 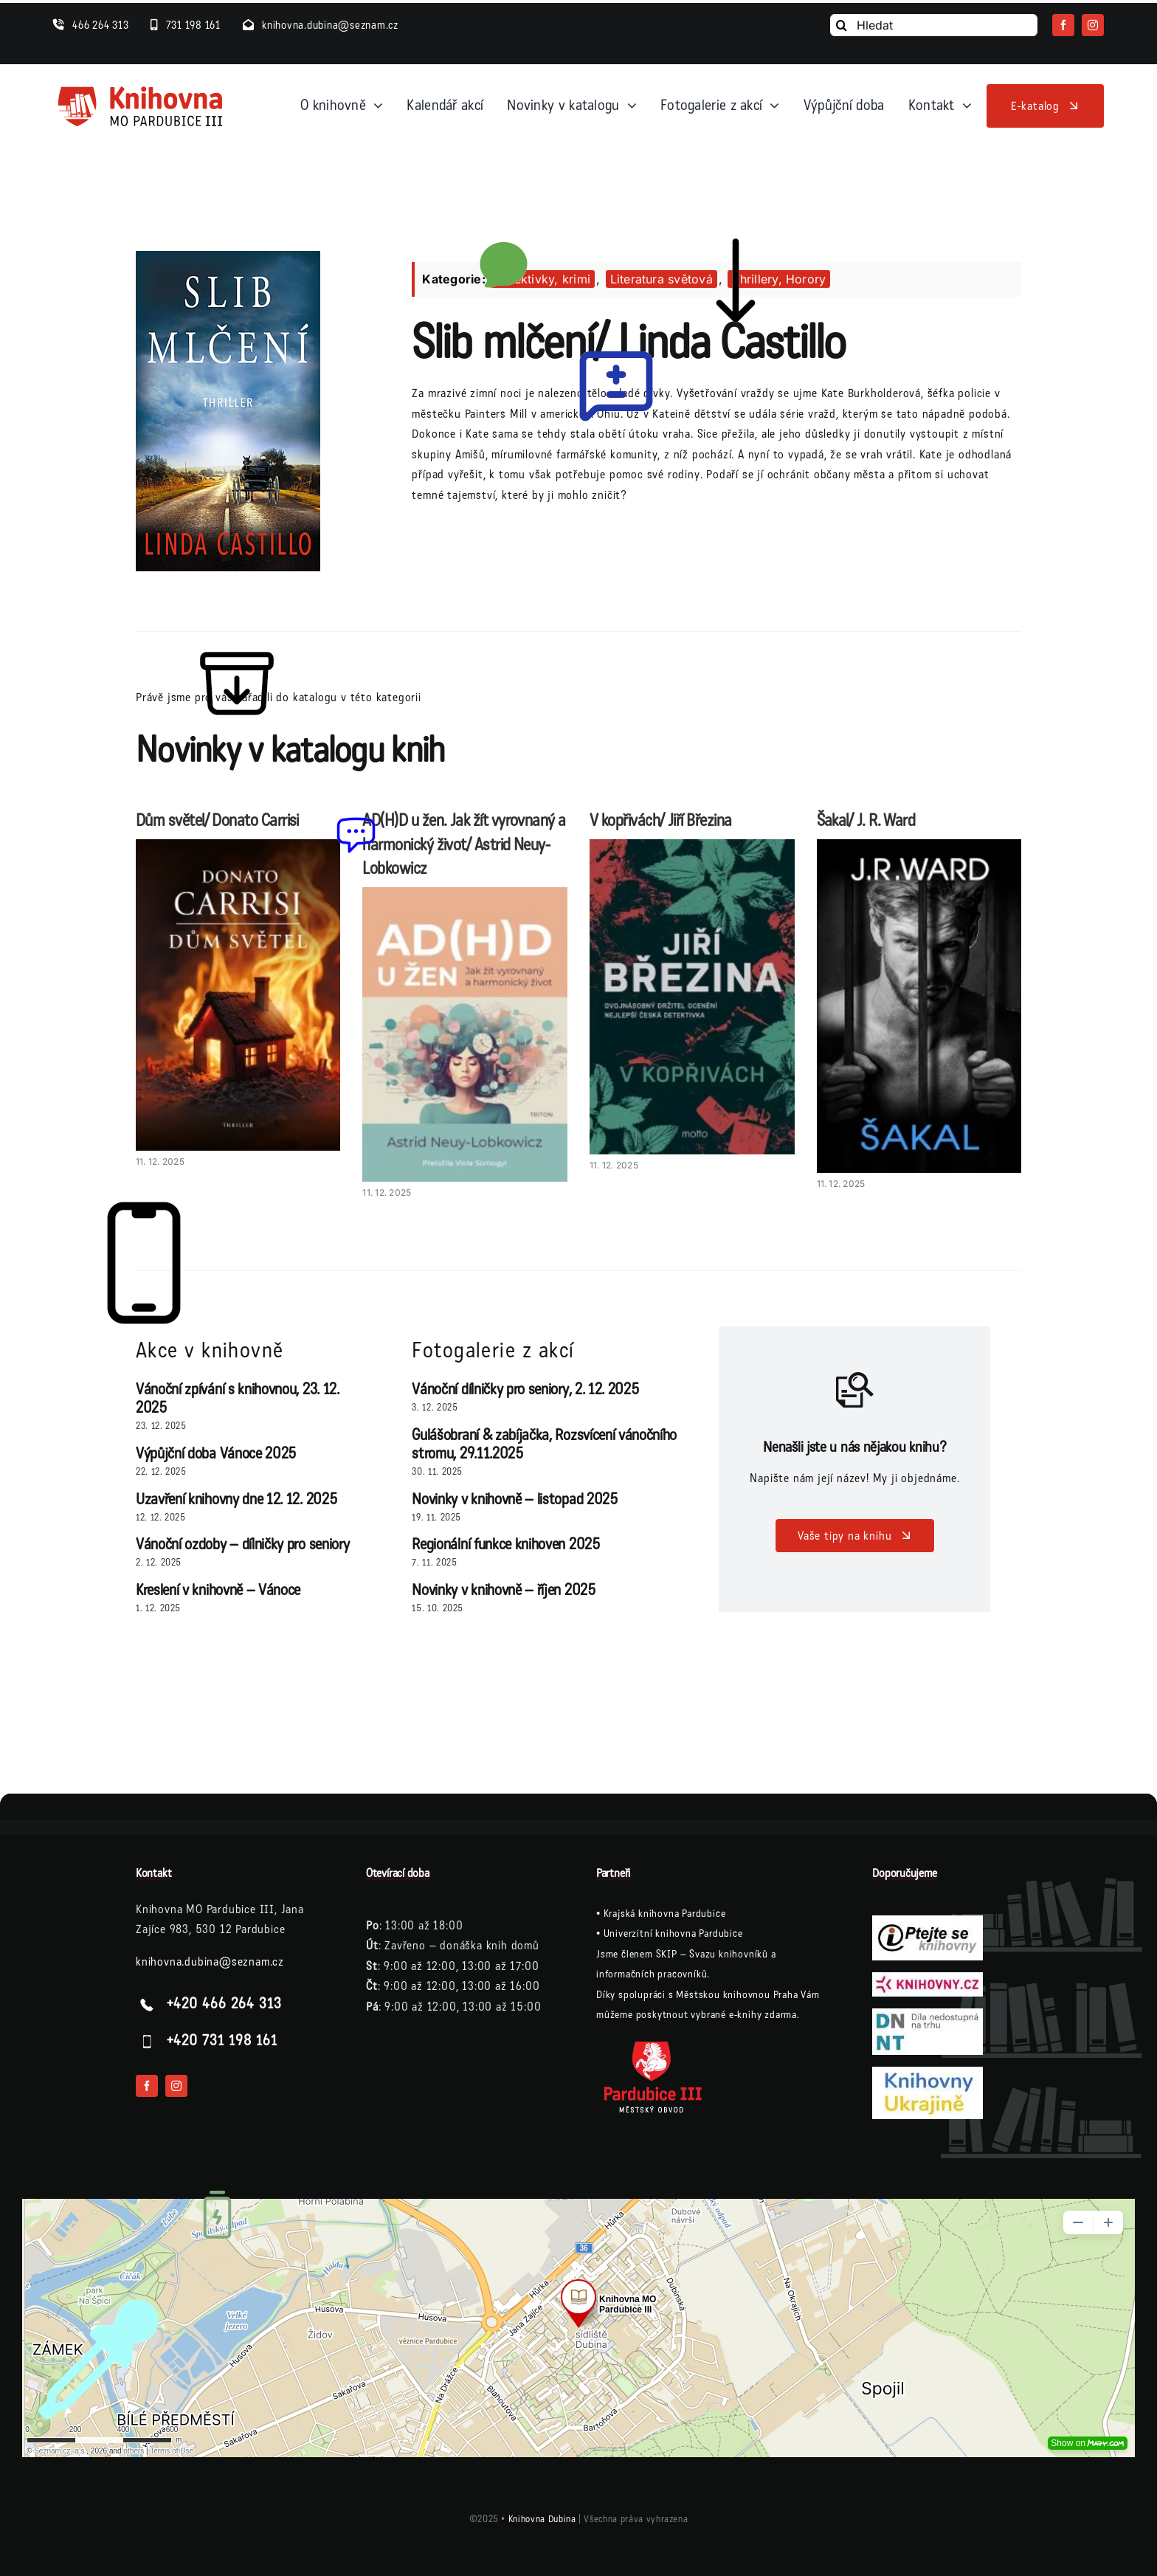 What do you see at coordinates (503, 264) in the screenshot?
I see `open chat or messaging` at bounding box center [503, 264].